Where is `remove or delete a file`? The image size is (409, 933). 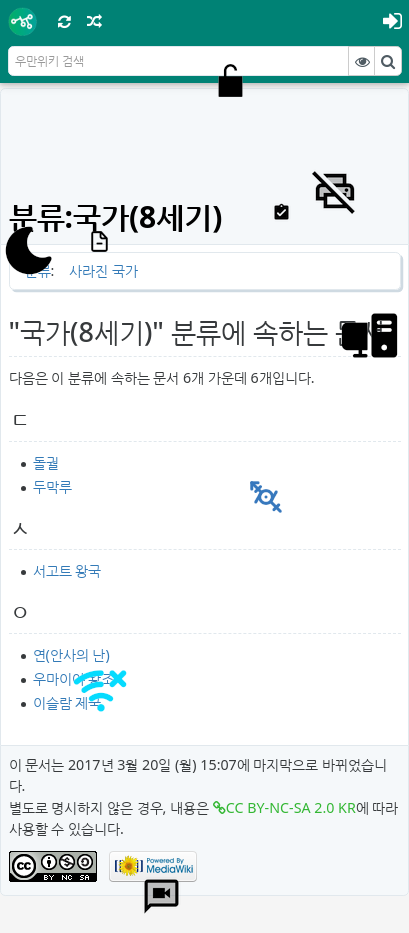 remove or delete a file is located at coordinates (99, 241).